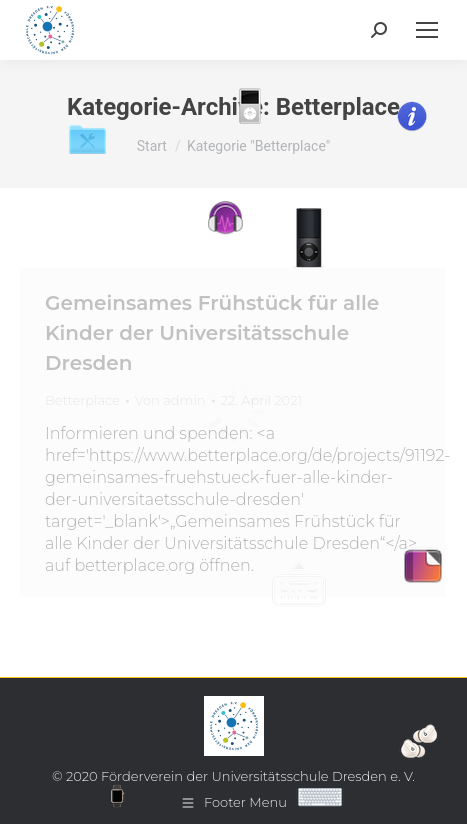 The image size is (467, 824). Describe the element at coordinates (87, 139) in the screenshot. I see `open the utilities folder` at that location.